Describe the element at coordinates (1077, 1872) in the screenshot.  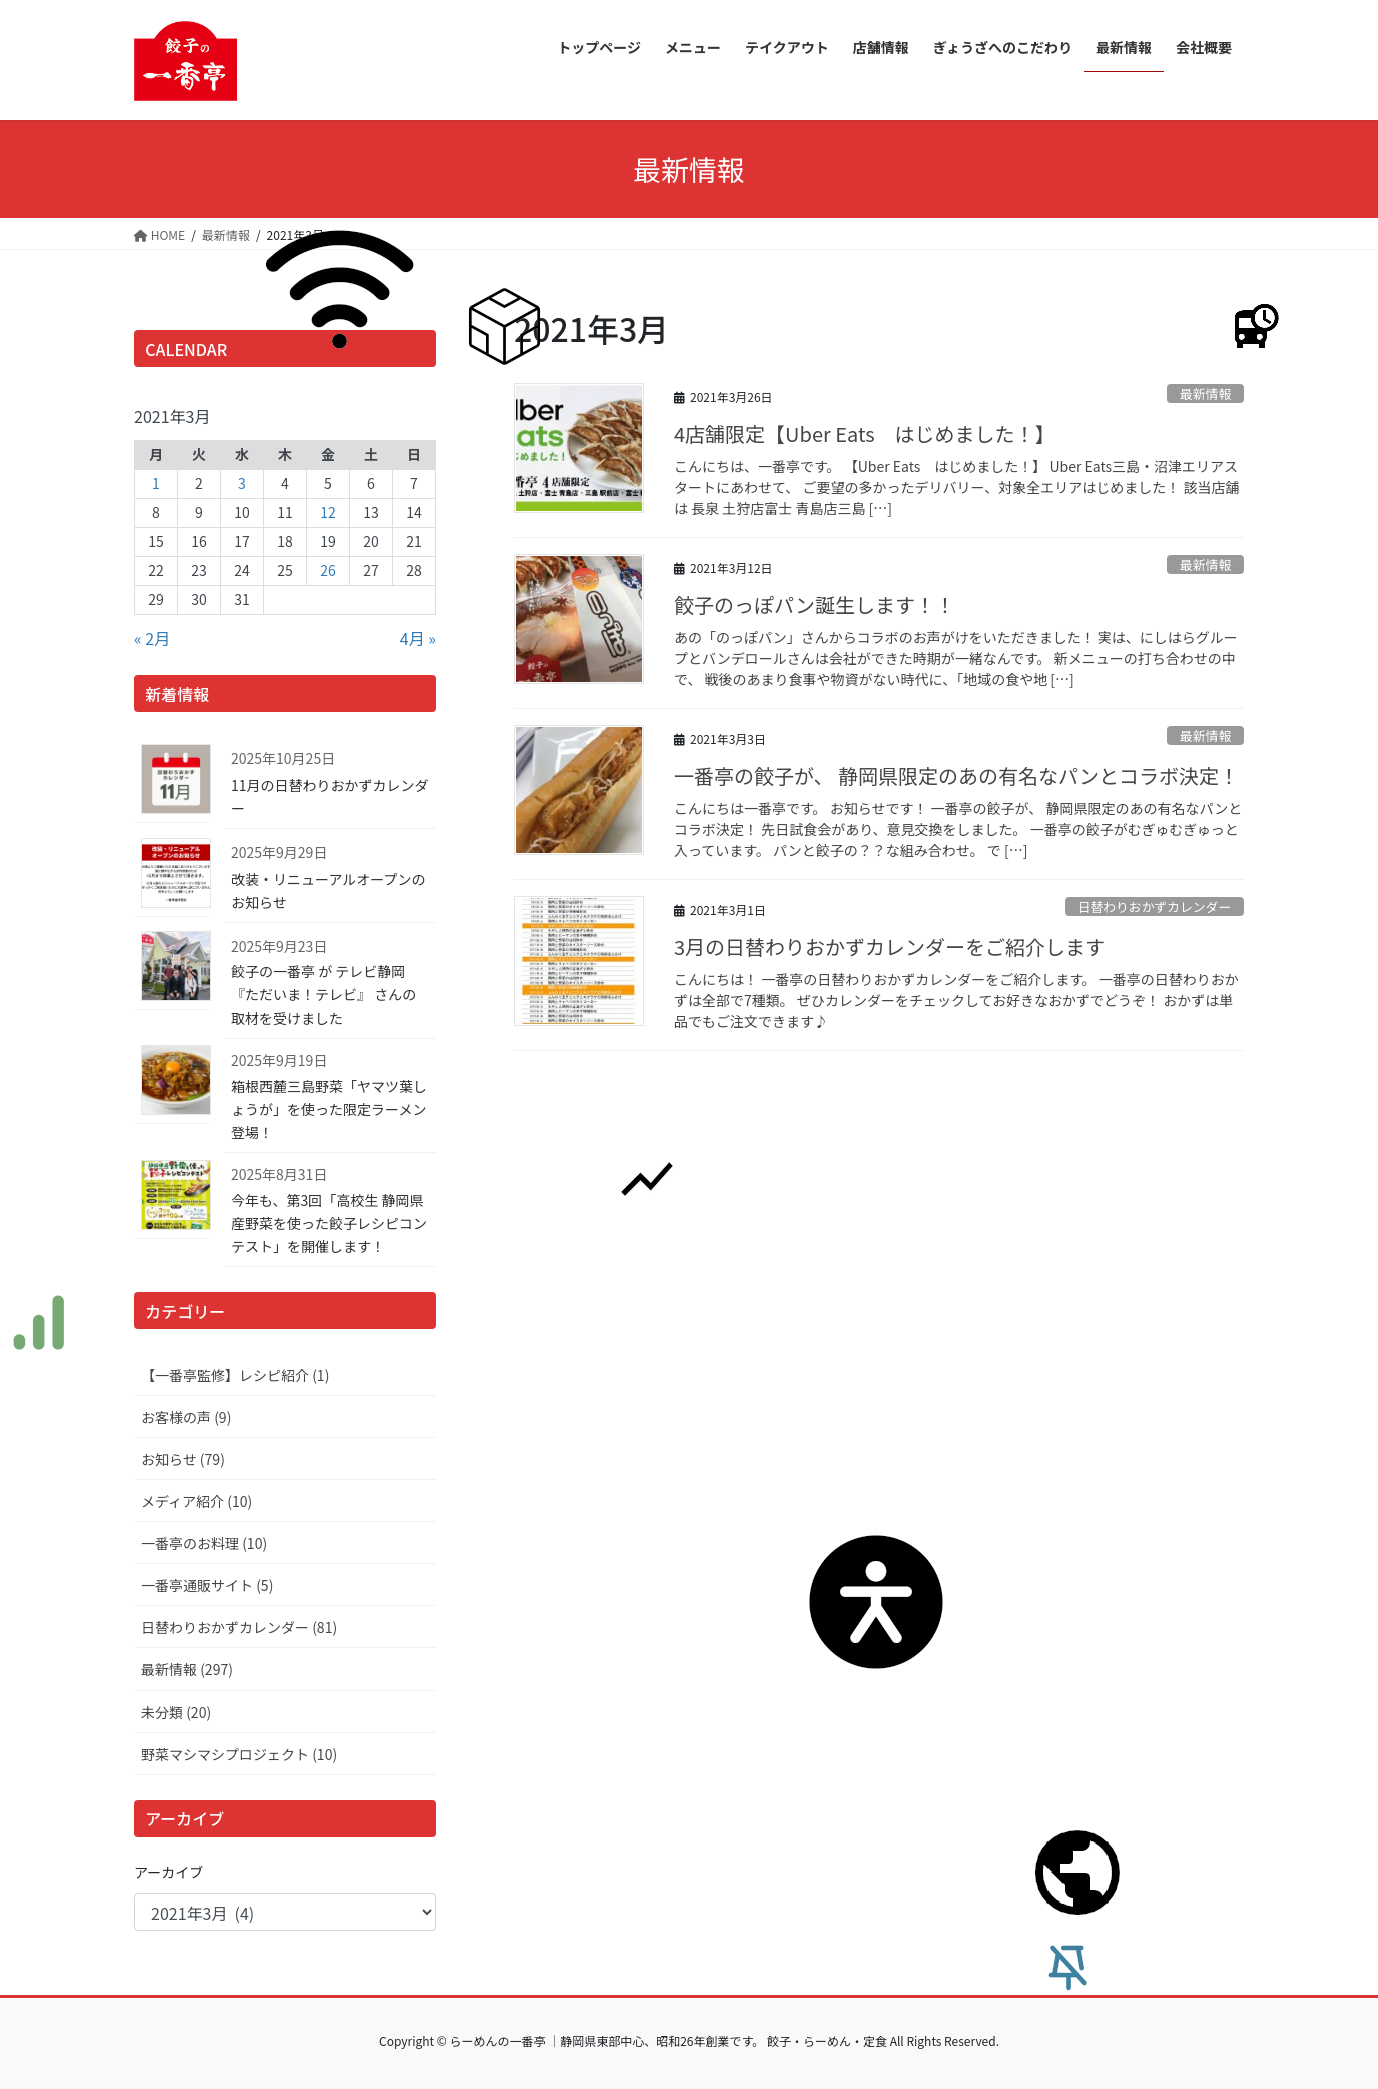
I see `switch to public visibility` at that location.